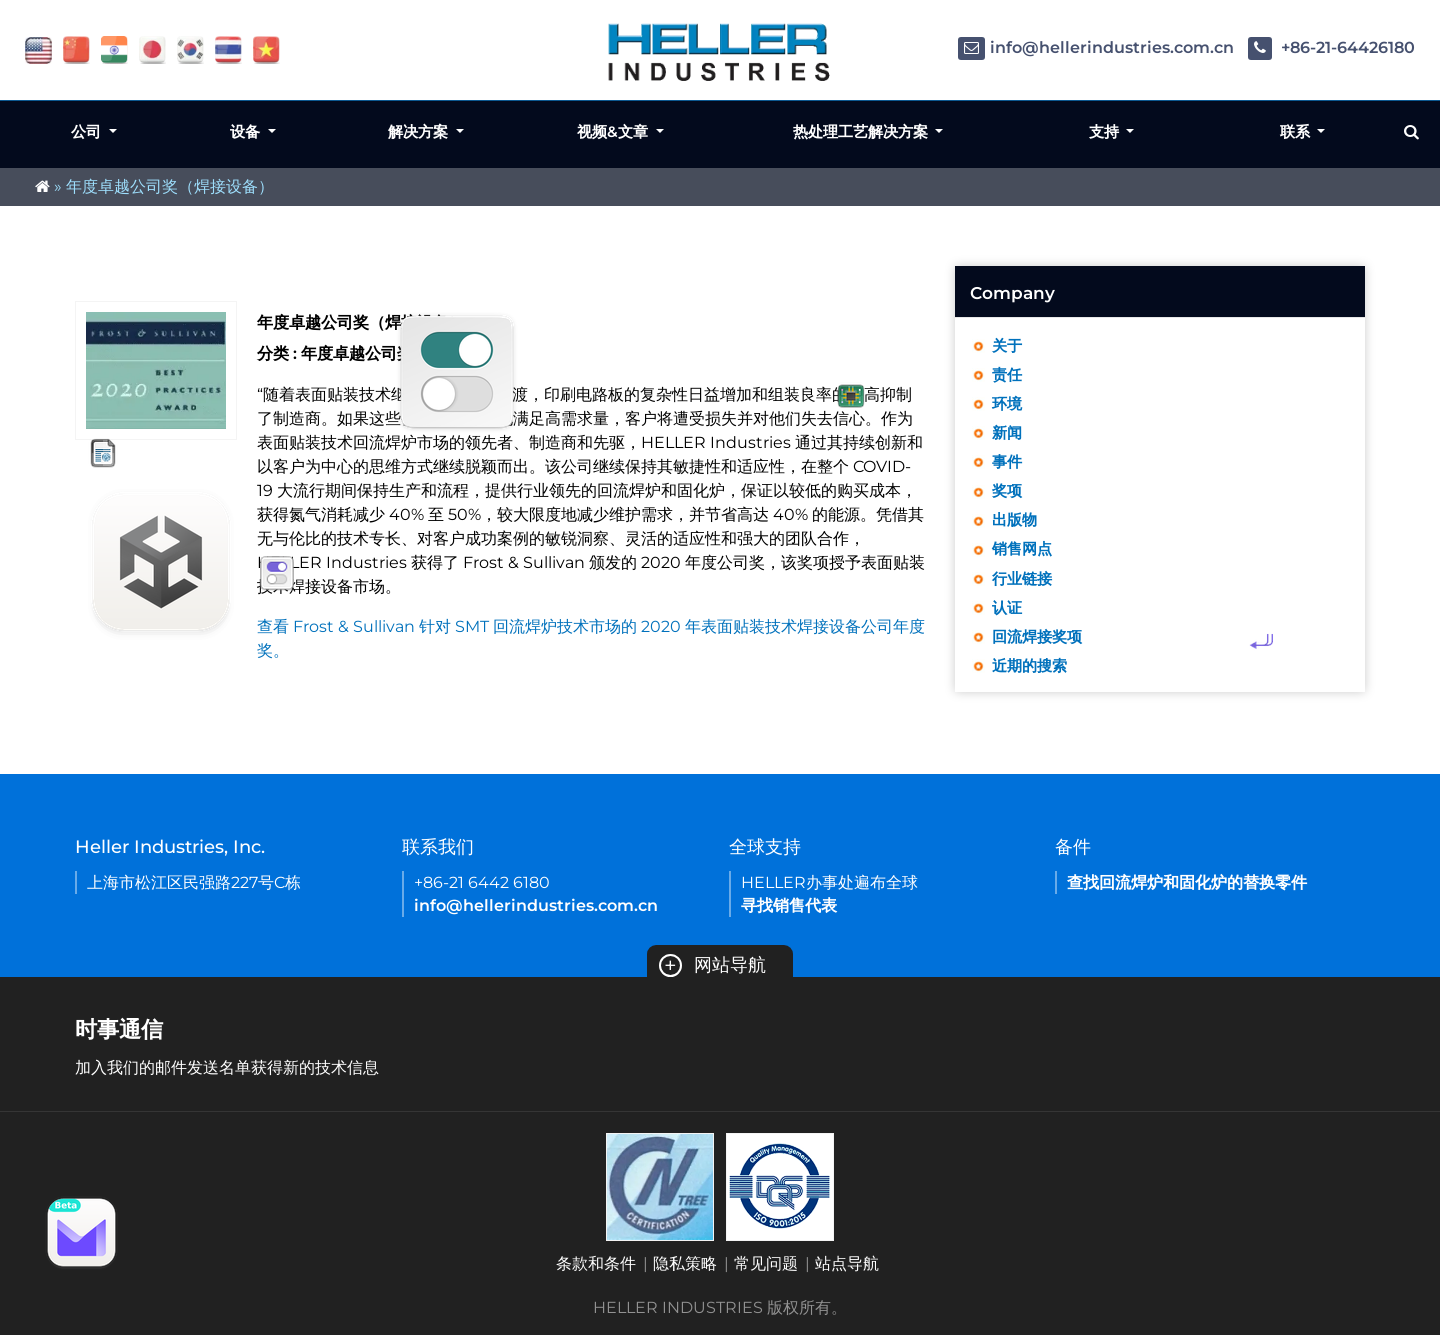 The image size is (1440, 1335). Describe the element at coordinates (277, 573) in the screenshot. I see `open system settings or preferences` at that location.